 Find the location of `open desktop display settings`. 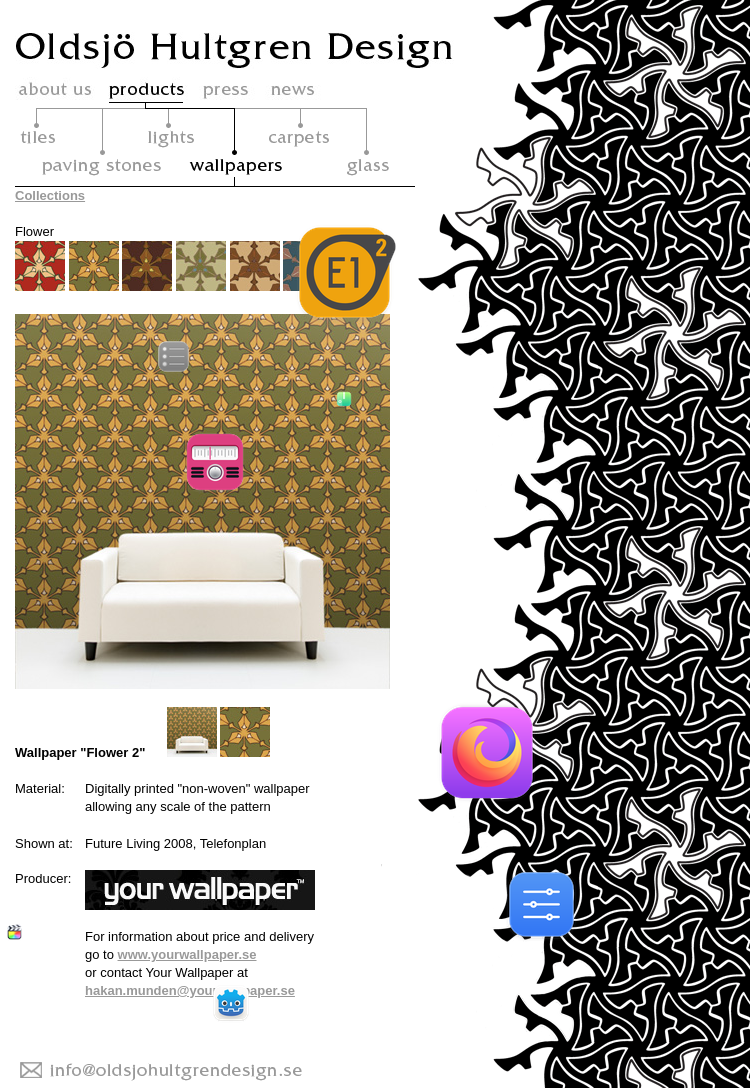

open desktop display settings is located at coordinates (541, 905).